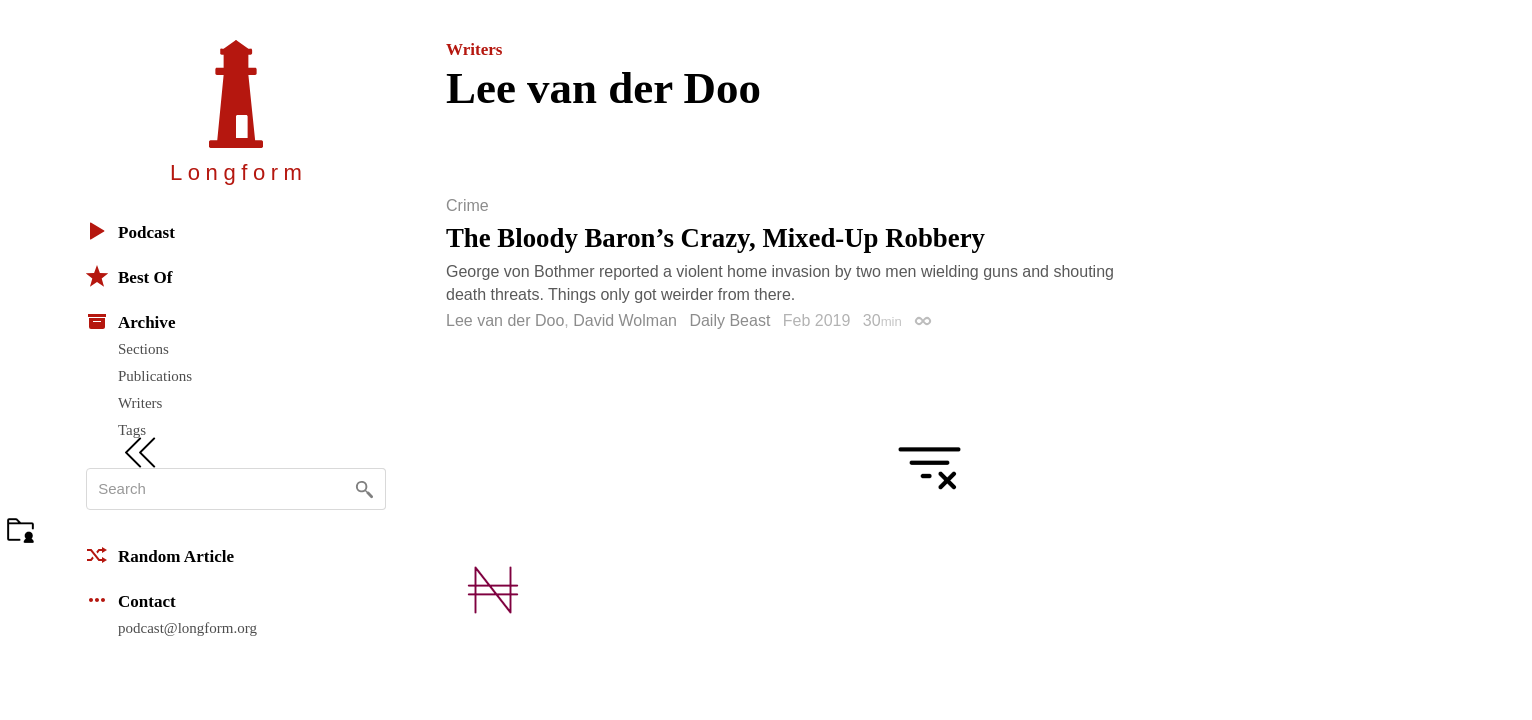 This screenshot has height=720, width=1532. I want to click on go back to the beginning, so click(141, 452).